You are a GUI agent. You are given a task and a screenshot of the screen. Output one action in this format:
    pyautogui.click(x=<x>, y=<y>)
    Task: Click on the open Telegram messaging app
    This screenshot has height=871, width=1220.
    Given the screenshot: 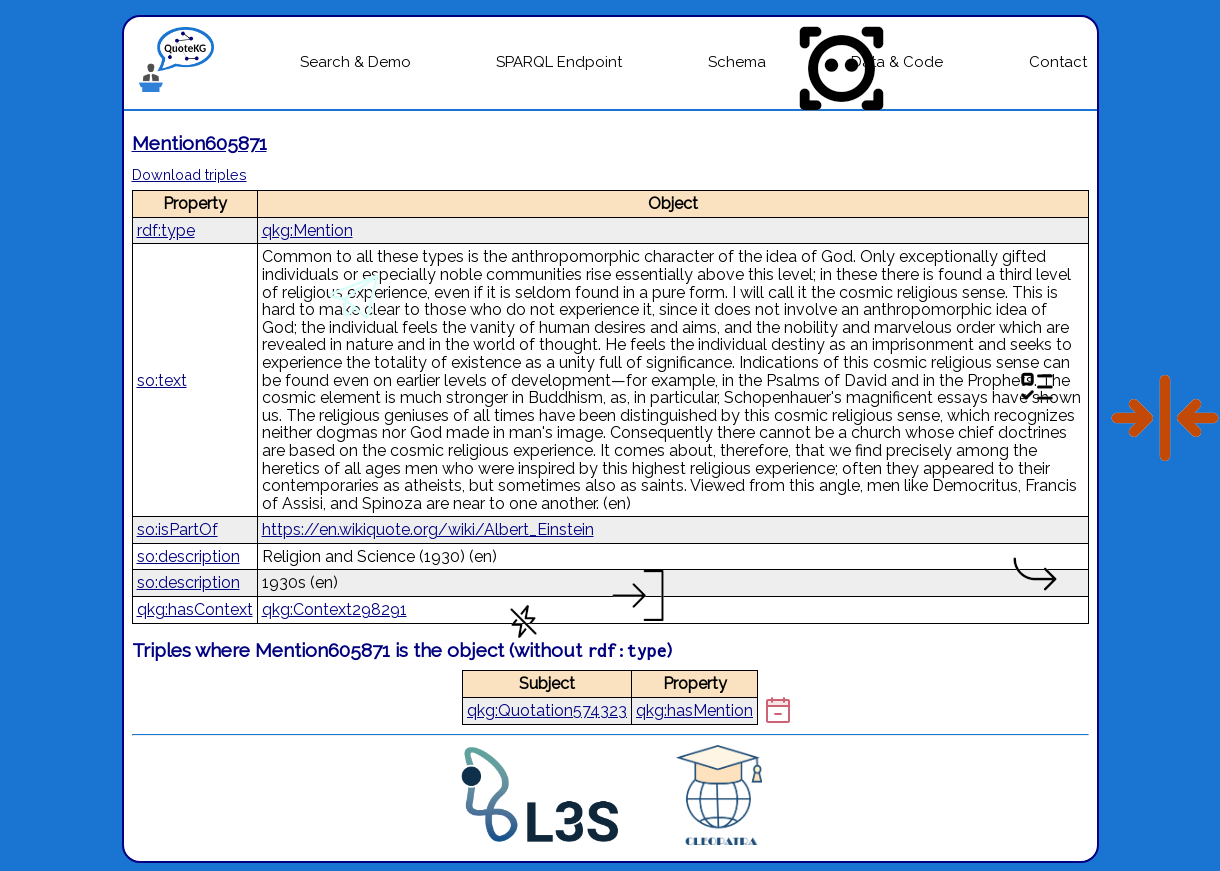 What is the action you would take?
    pyautogui.click(x=355, y=297)
    